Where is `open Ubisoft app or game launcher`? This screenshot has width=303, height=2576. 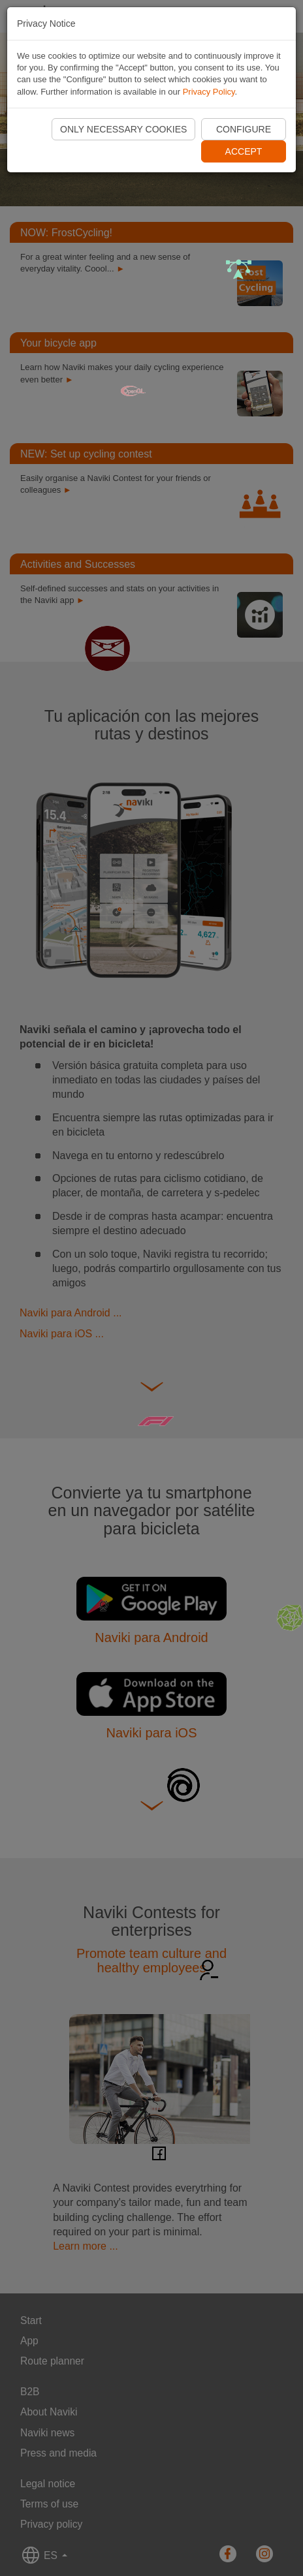
open Ubisoft app or game launcher is located at coordinates (183, 1785).